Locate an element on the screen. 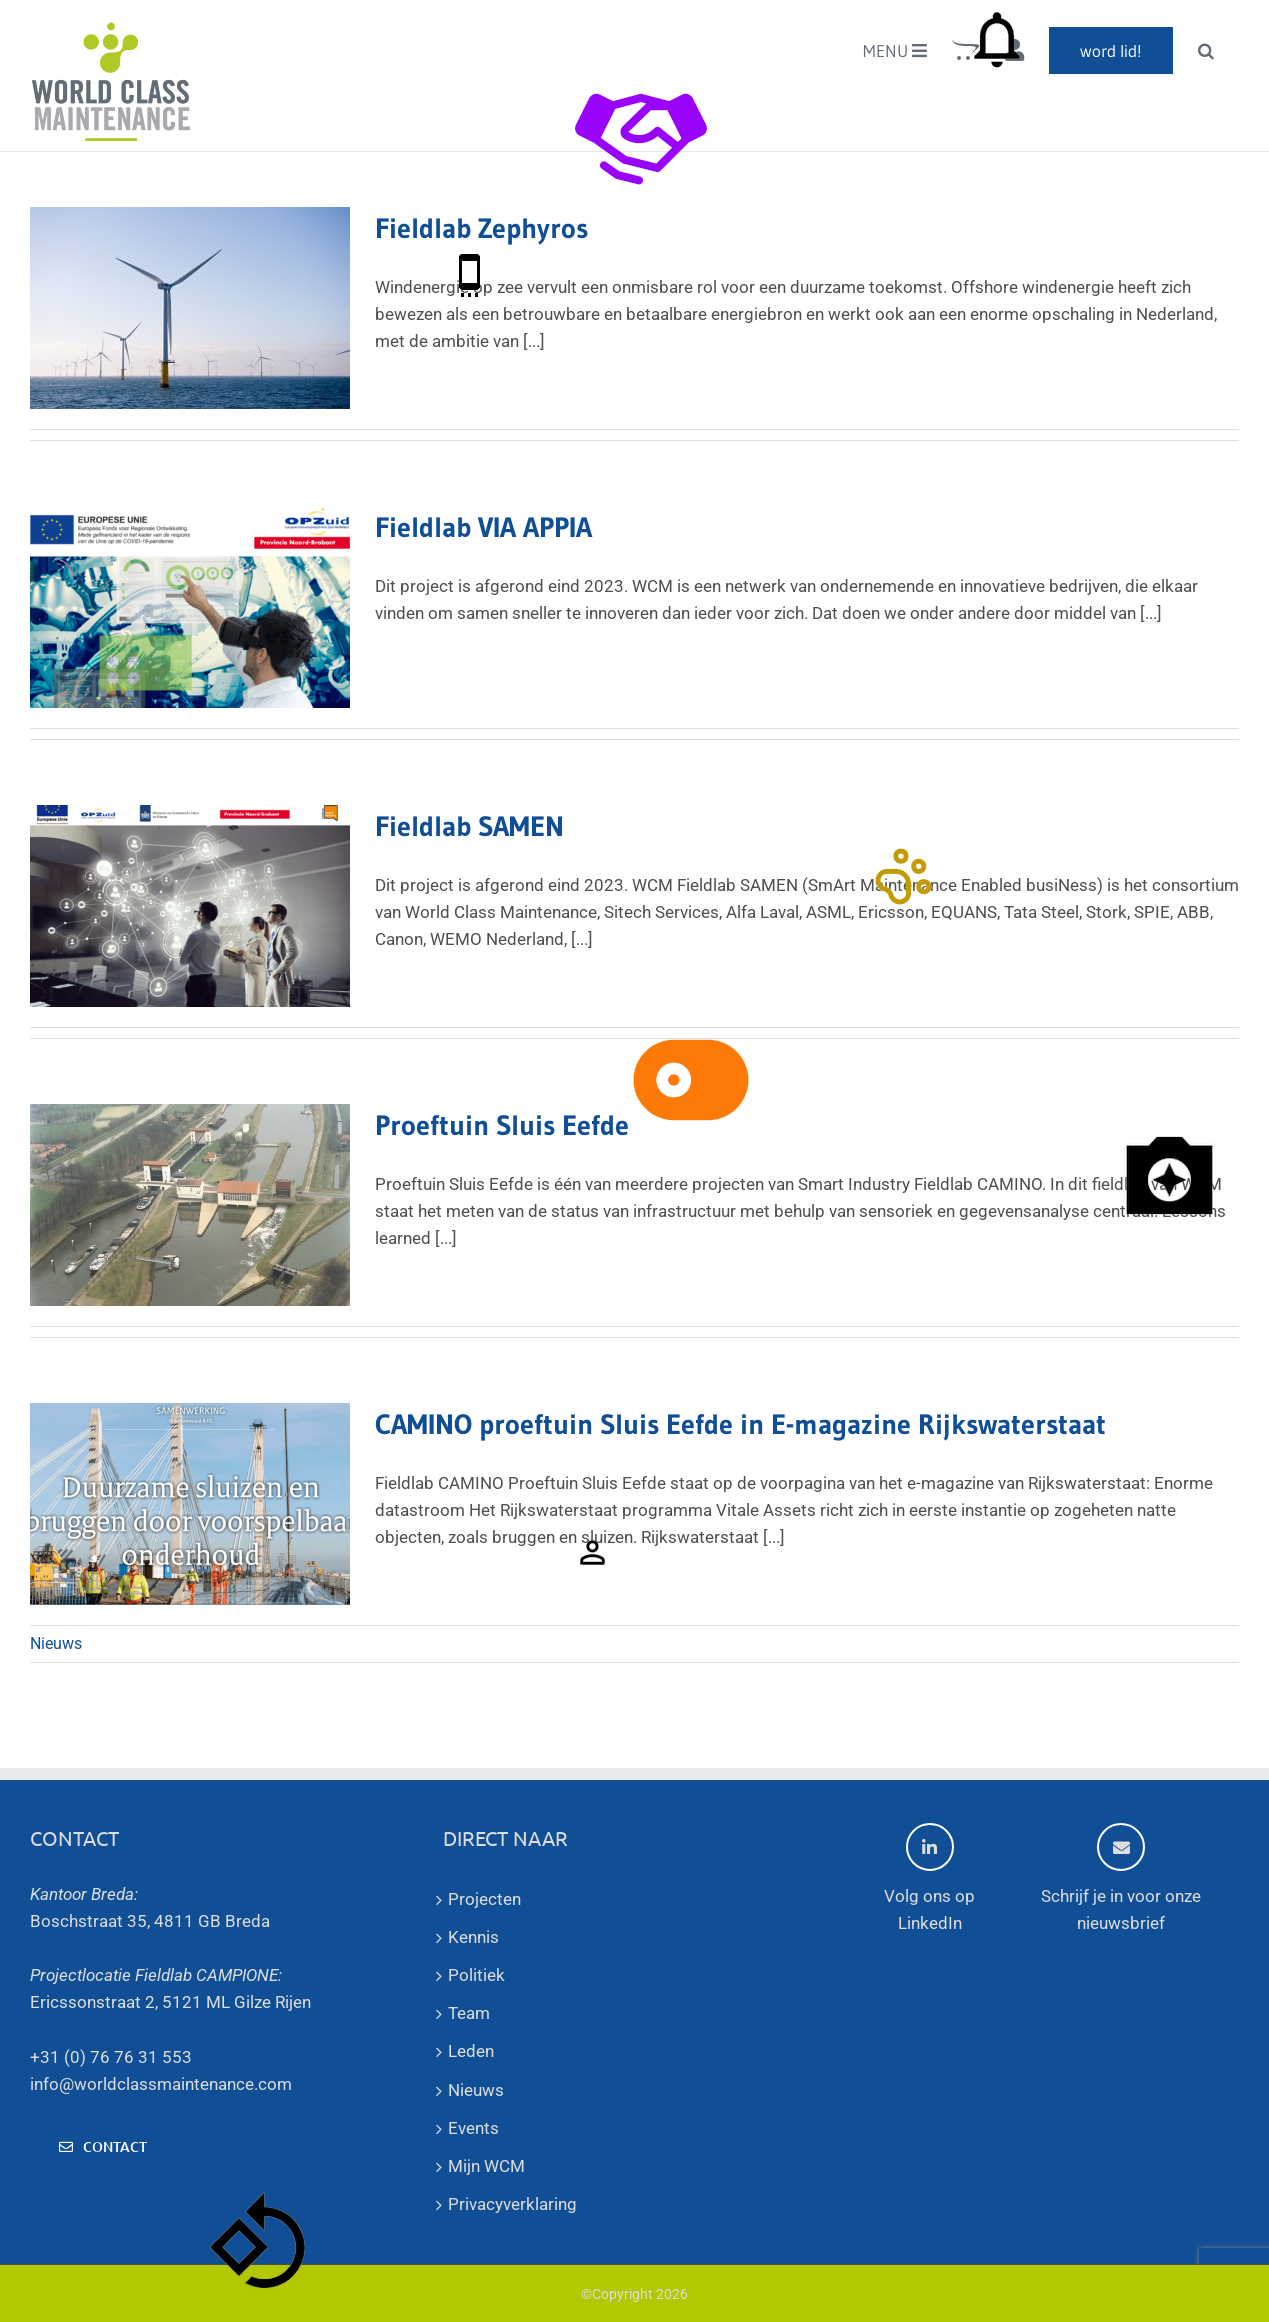 This screenshot has width=1269, height=2322. access pet-related features or settings is located at coordinates (903, 876).